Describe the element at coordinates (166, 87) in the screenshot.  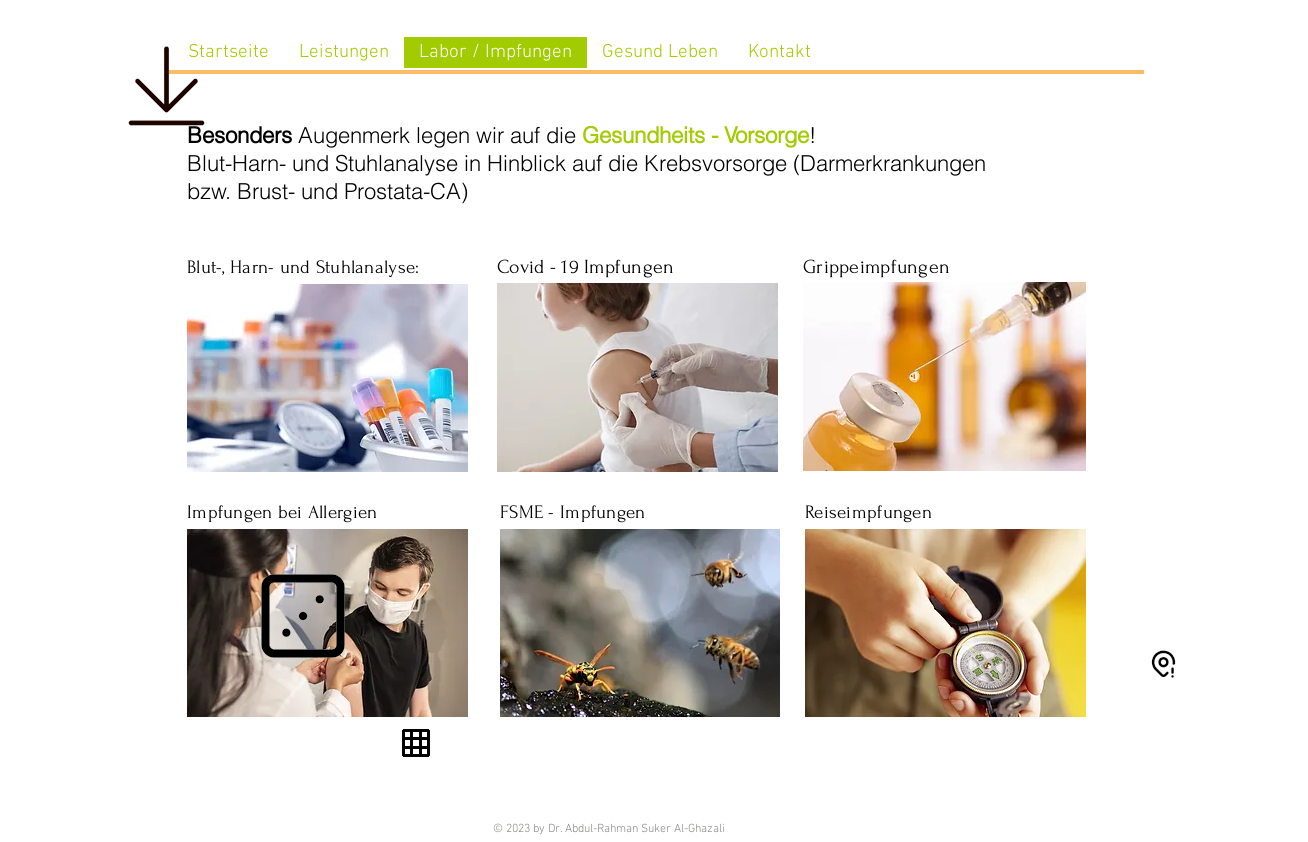
I see `download a file` at that location.